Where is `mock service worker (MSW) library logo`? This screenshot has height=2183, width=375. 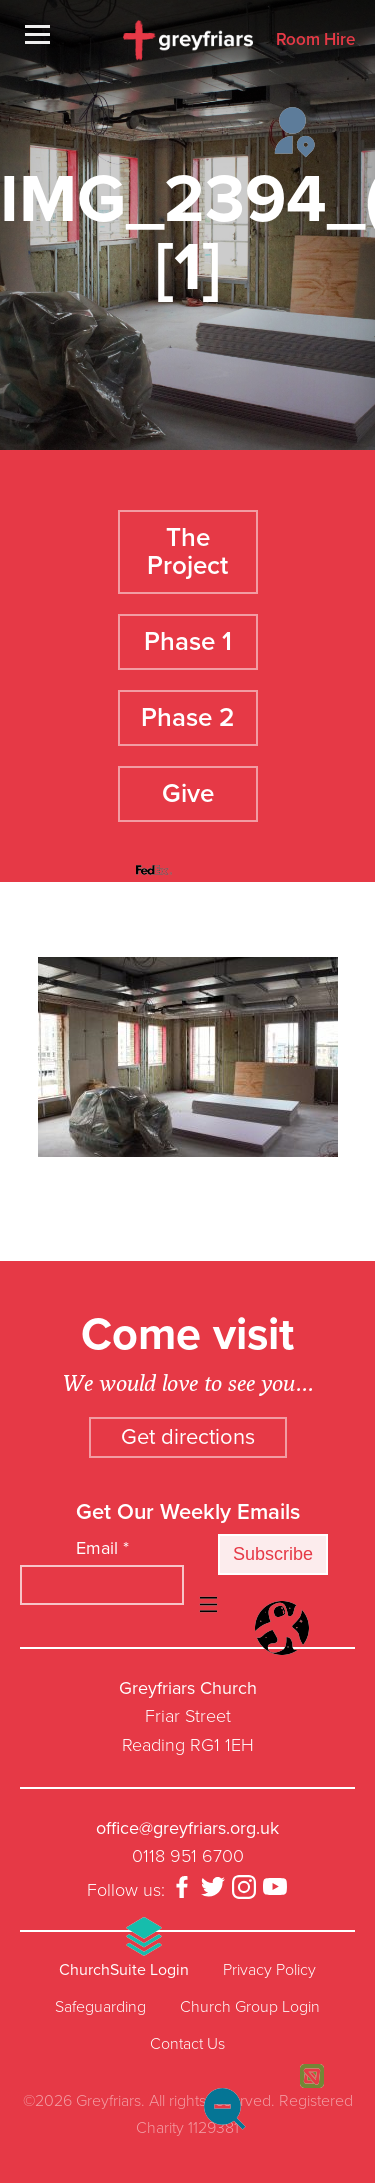 mock service worker (MSW) library logo is located at coordinates (312, 2076).